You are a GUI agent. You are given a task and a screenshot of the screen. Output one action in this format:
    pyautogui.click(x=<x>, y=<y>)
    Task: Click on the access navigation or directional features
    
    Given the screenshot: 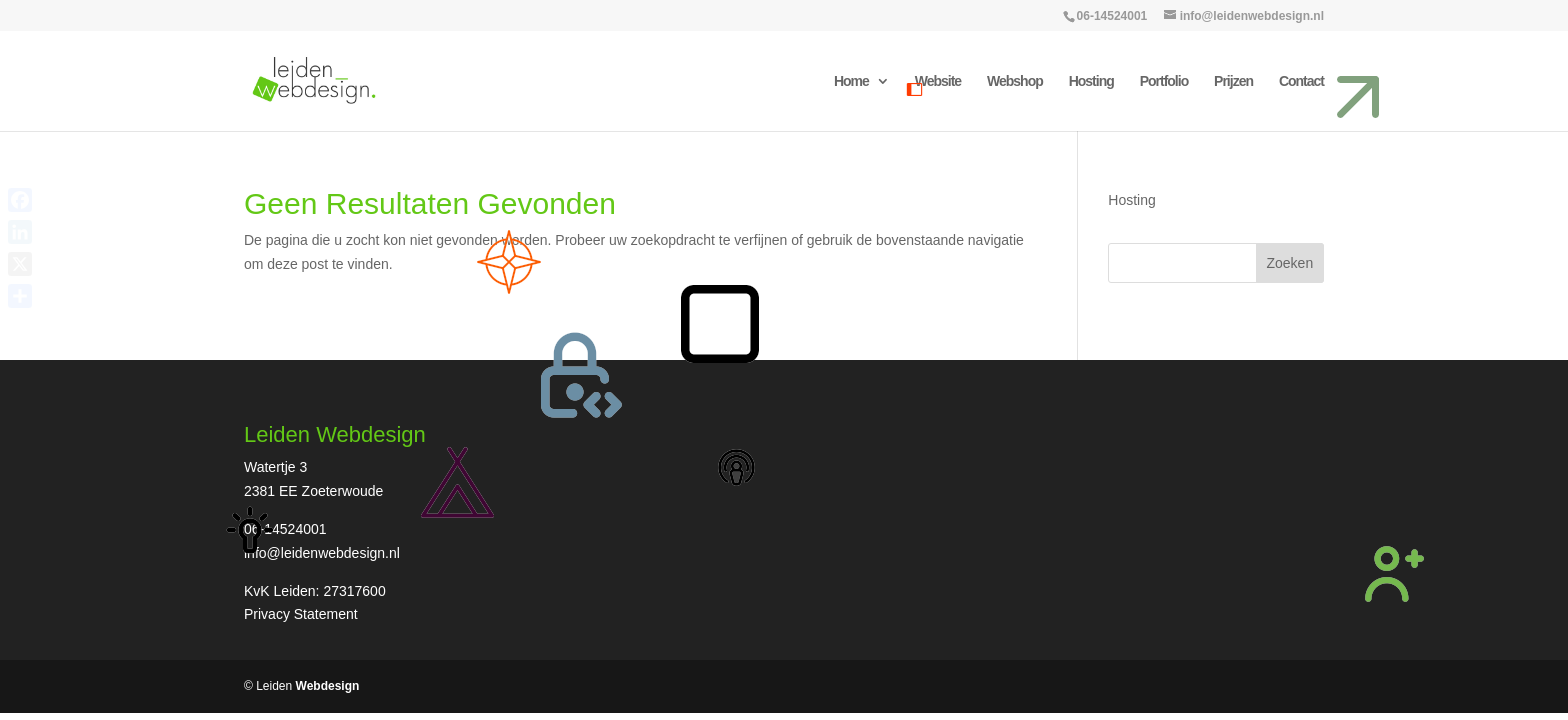 What is the action you would take?
    pyautogui.click(x=509, y=262)
    